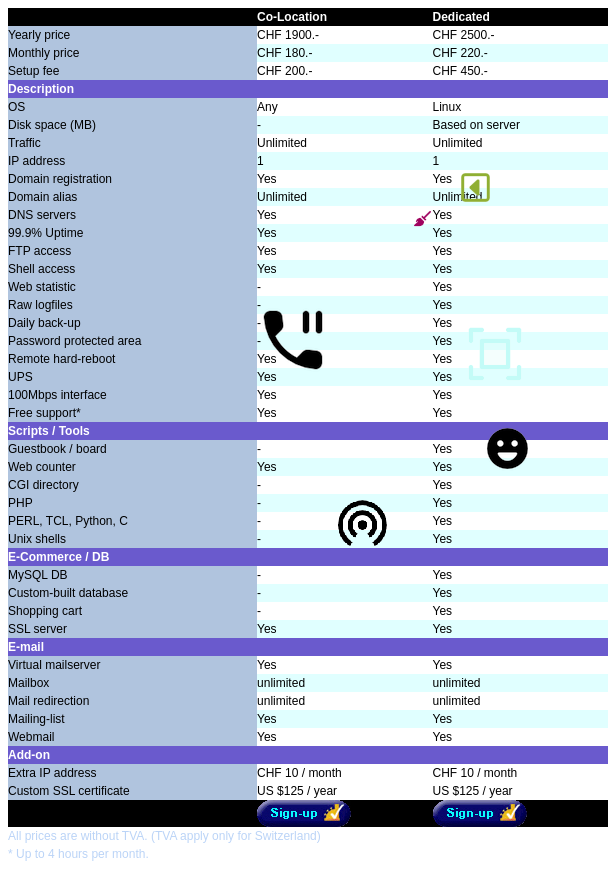 This screenshot has height=871, width=608. What do you see at coordinates (422, 218) in the screenshot?
I see `clear or clean up items` at bounding box center [422, 218].